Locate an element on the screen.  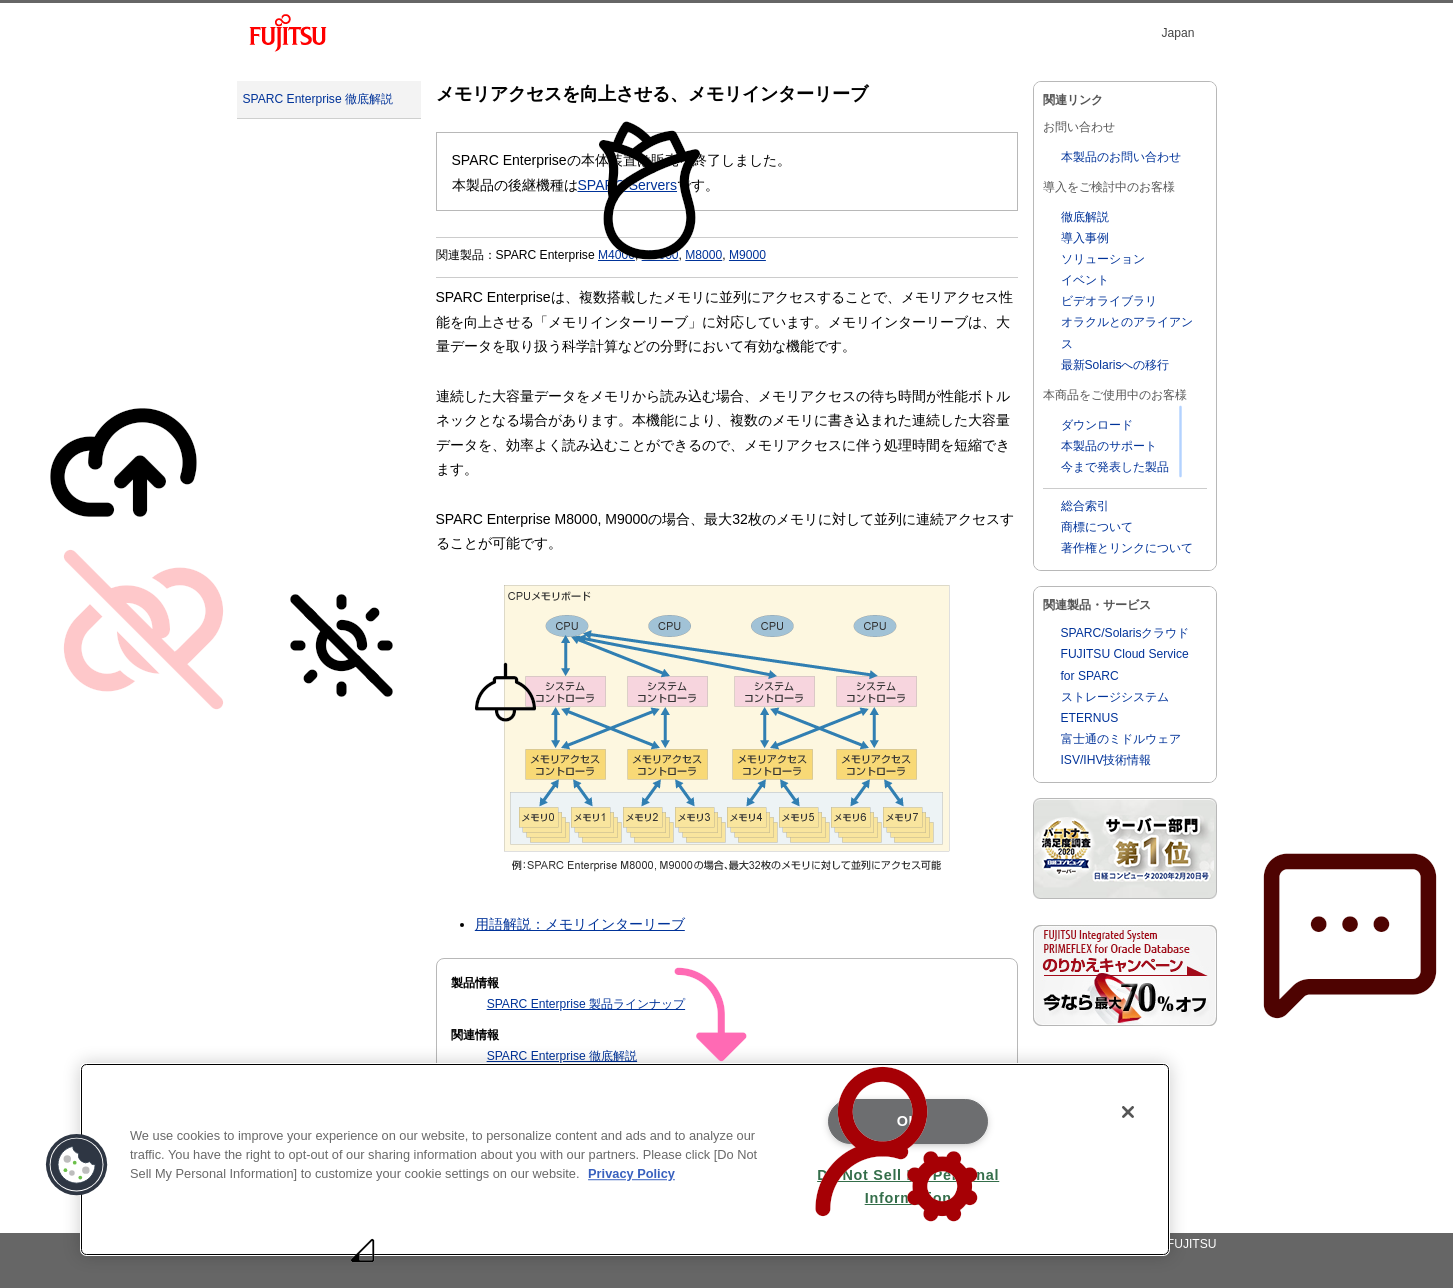
toggle pendant light on/off is located at coordinates (505, 695).